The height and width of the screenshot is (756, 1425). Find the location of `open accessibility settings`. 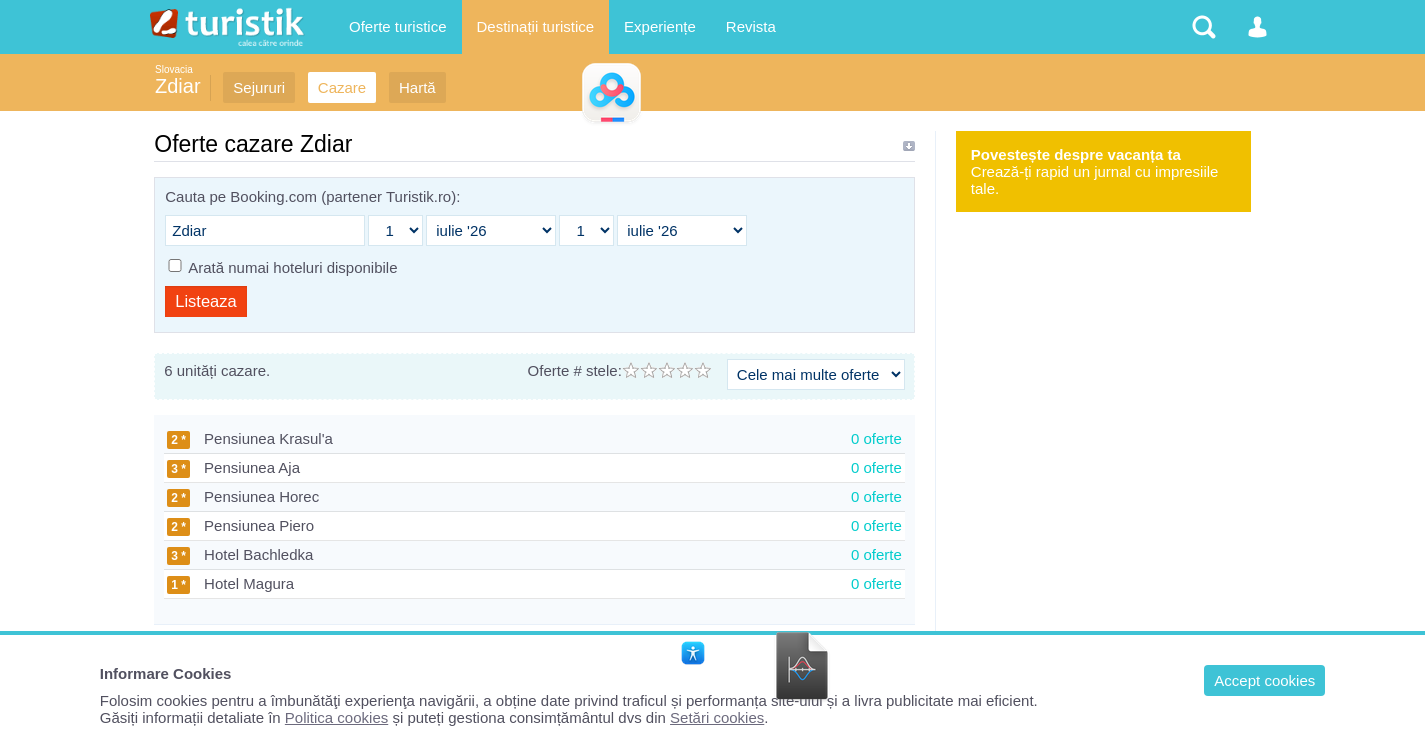

open accessibility settings is located at coordinates (693, 653).